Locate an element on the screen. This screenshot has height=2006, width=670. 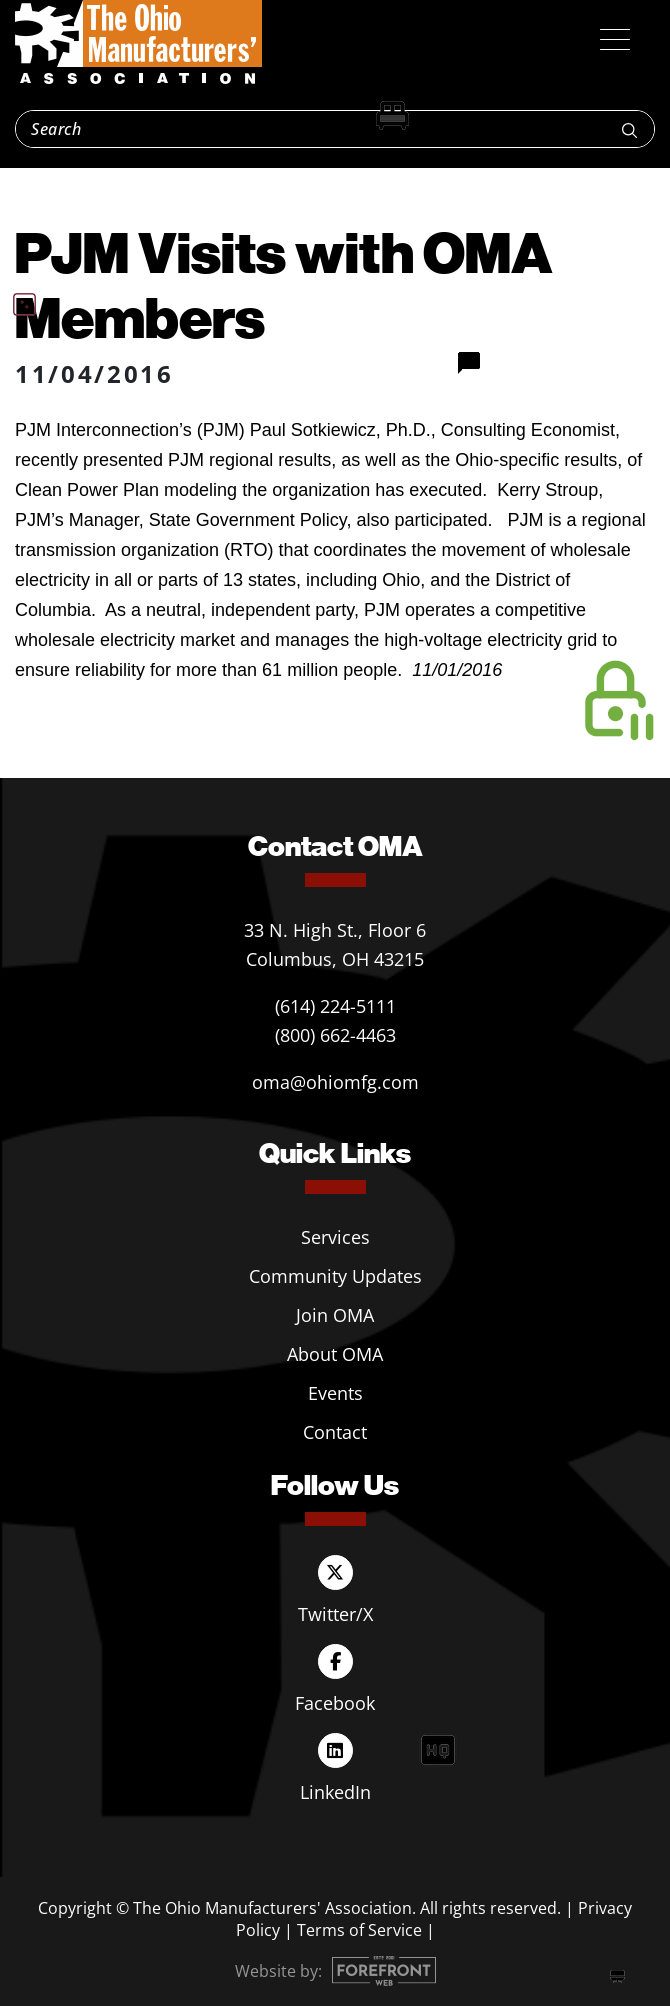
switch to high quality playback mode is located at coordinates (438, 1750).